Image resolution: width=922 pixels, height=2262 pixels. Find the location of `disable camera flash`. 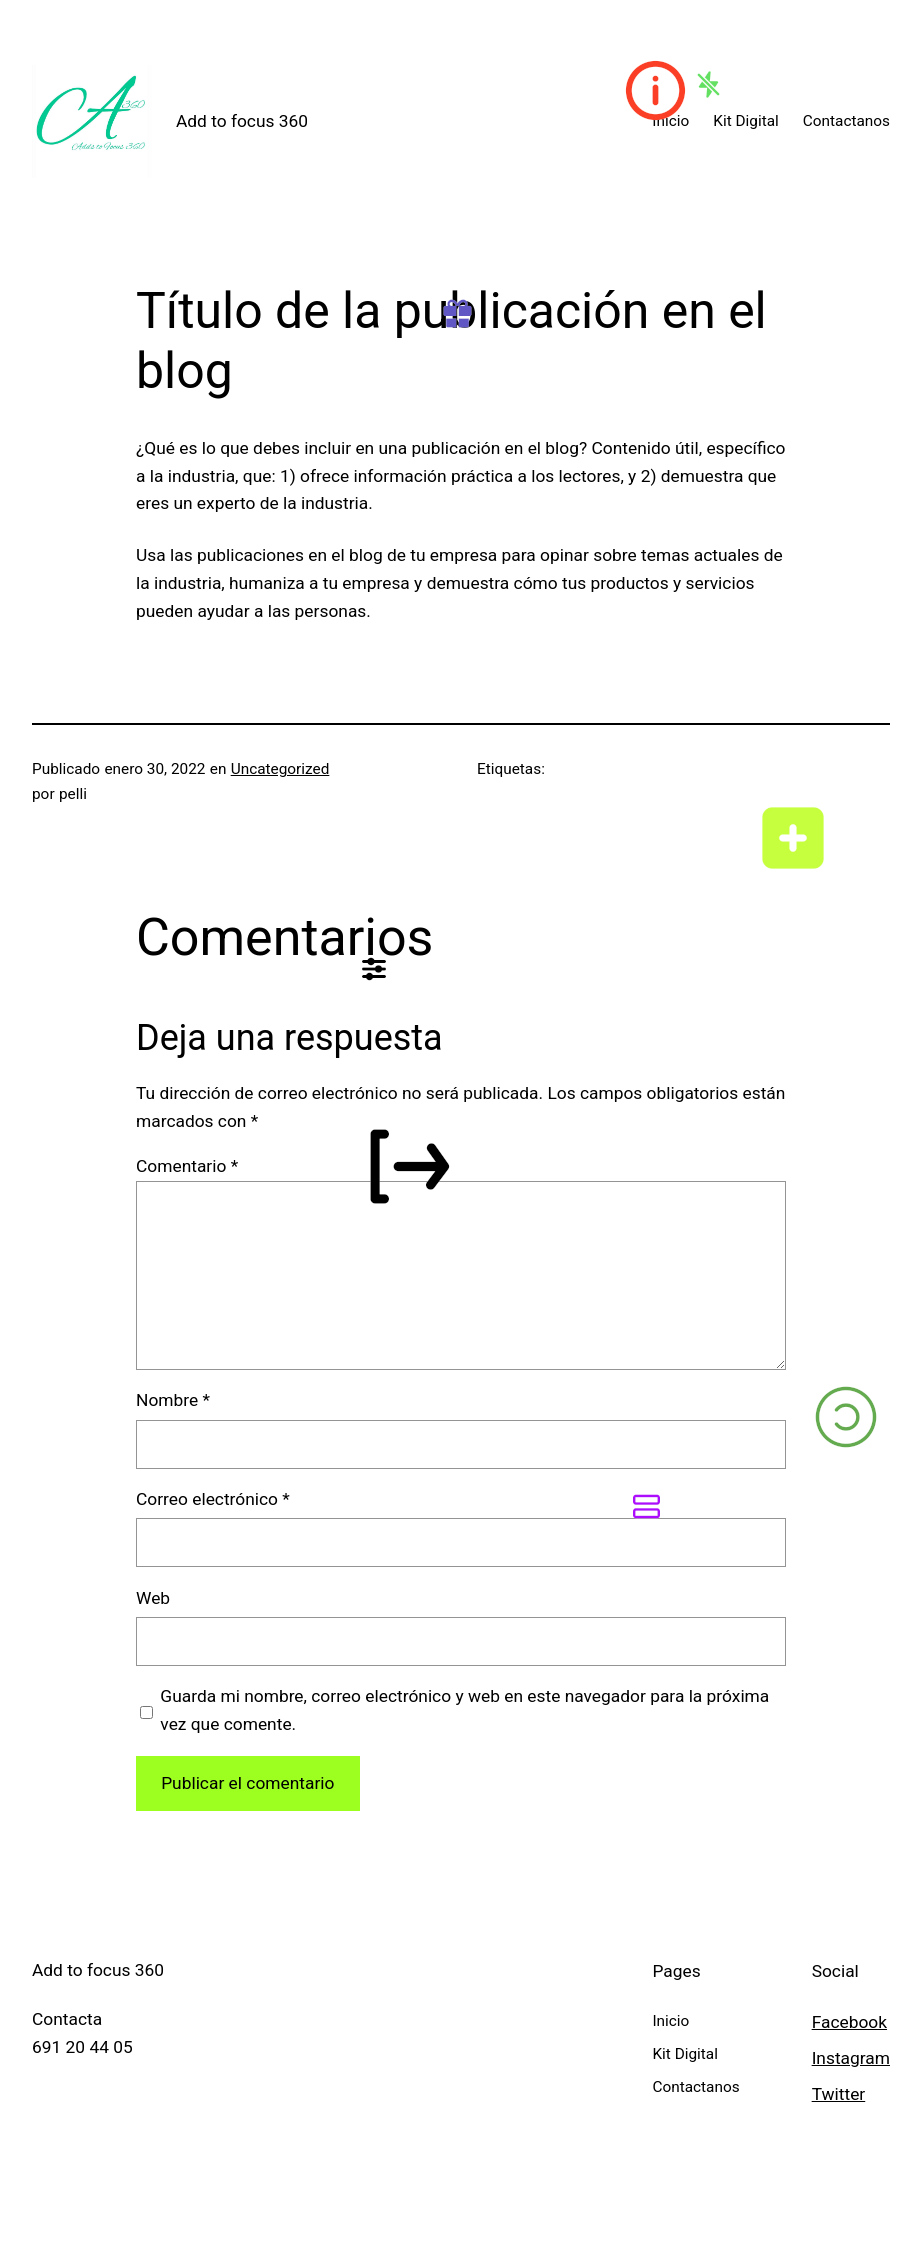

disable camera flash is located at coordinates (708, 84).